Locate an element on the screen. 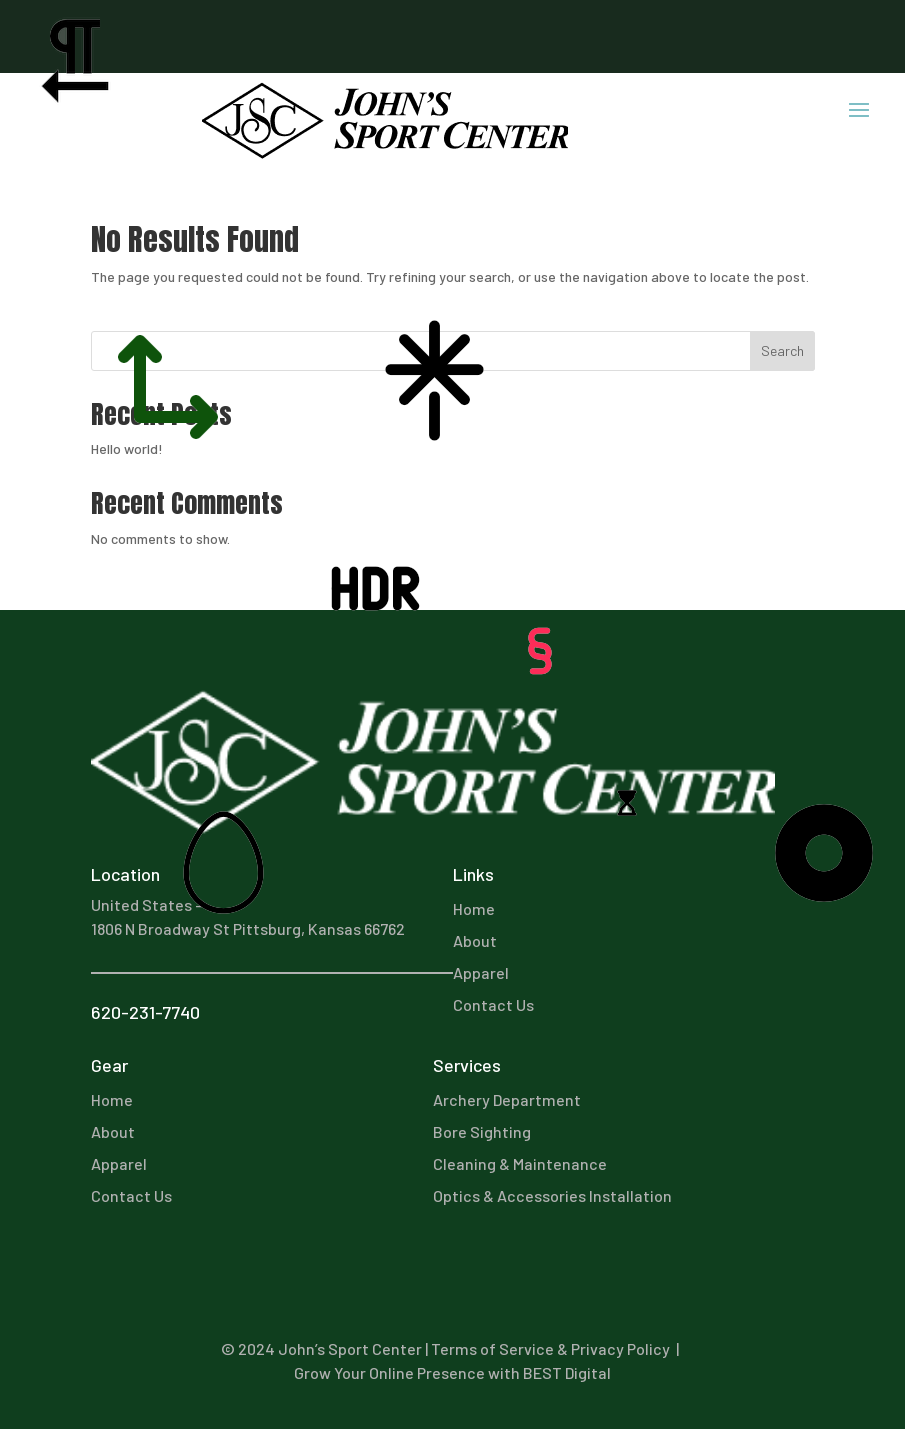 This screenshot has width=905, height=1429. switch text direction to right-to-left is located at coordinates (75, 61).